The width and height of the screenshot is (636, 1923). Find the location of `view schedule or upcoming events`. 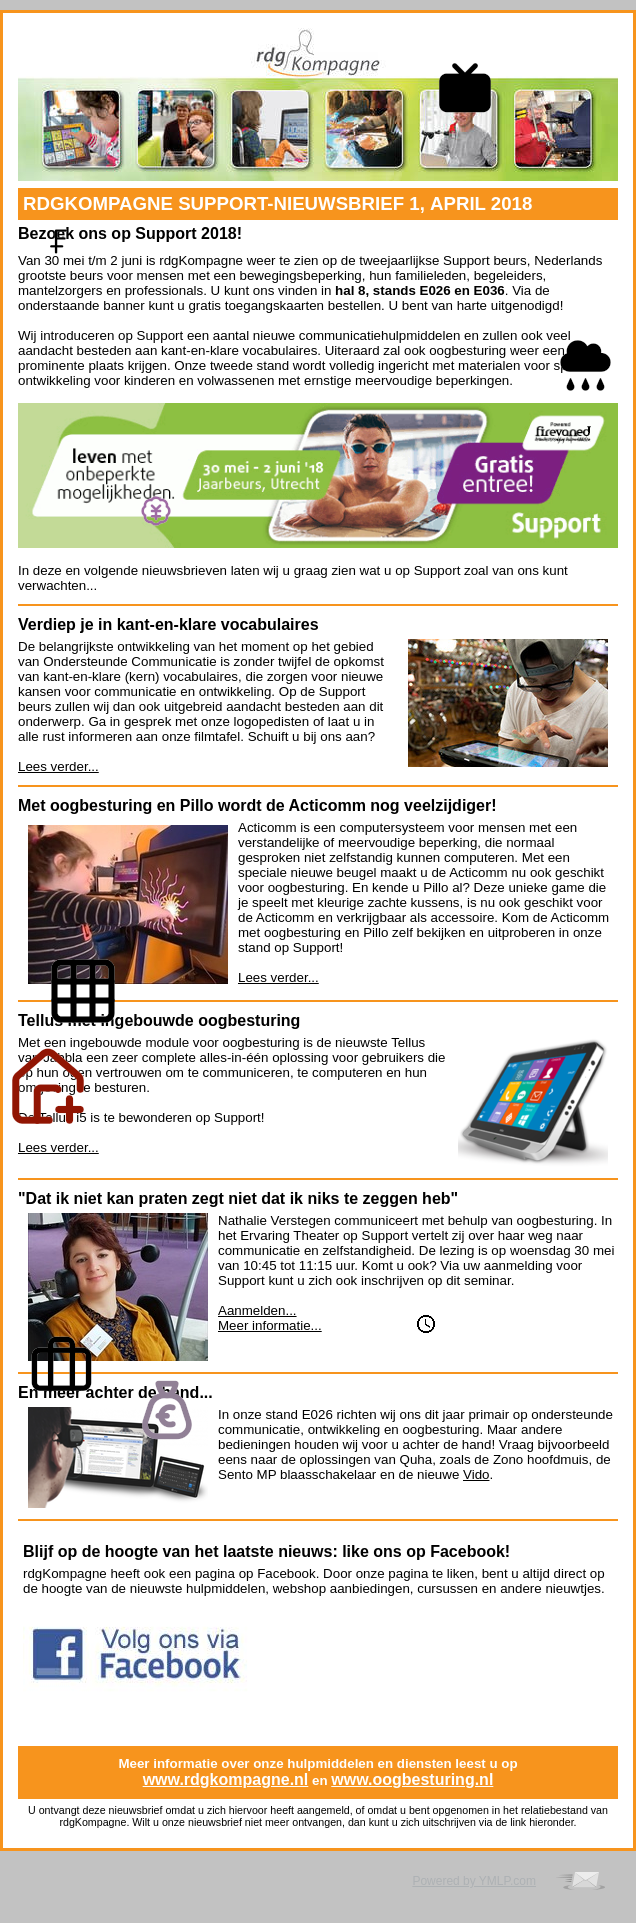

view schedule or upcoming events is located at coordinates (426, 1324).